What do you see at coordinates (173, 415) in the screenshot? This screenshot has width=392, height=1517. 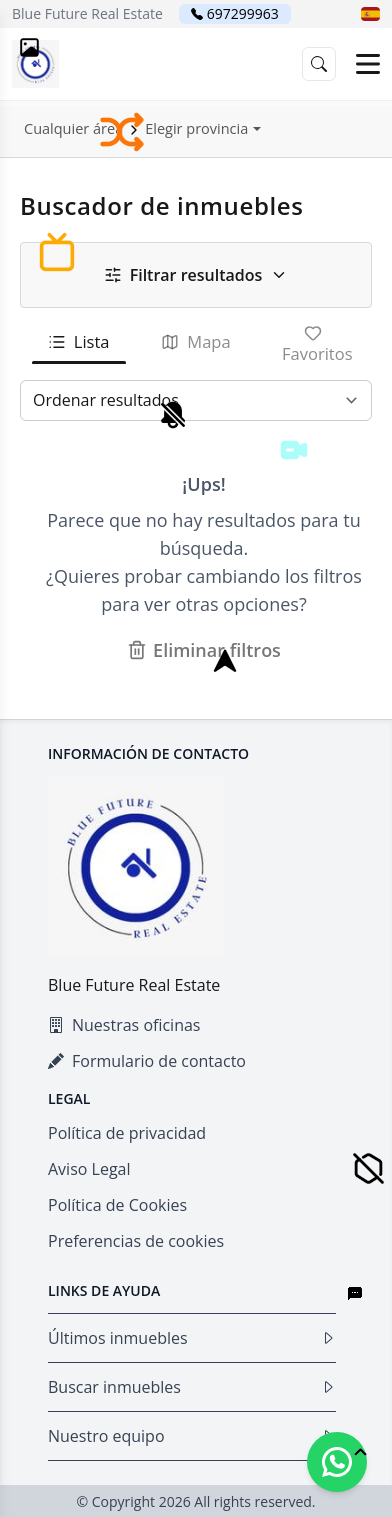 I see `mute notifications` at bounding box center [173, 415].